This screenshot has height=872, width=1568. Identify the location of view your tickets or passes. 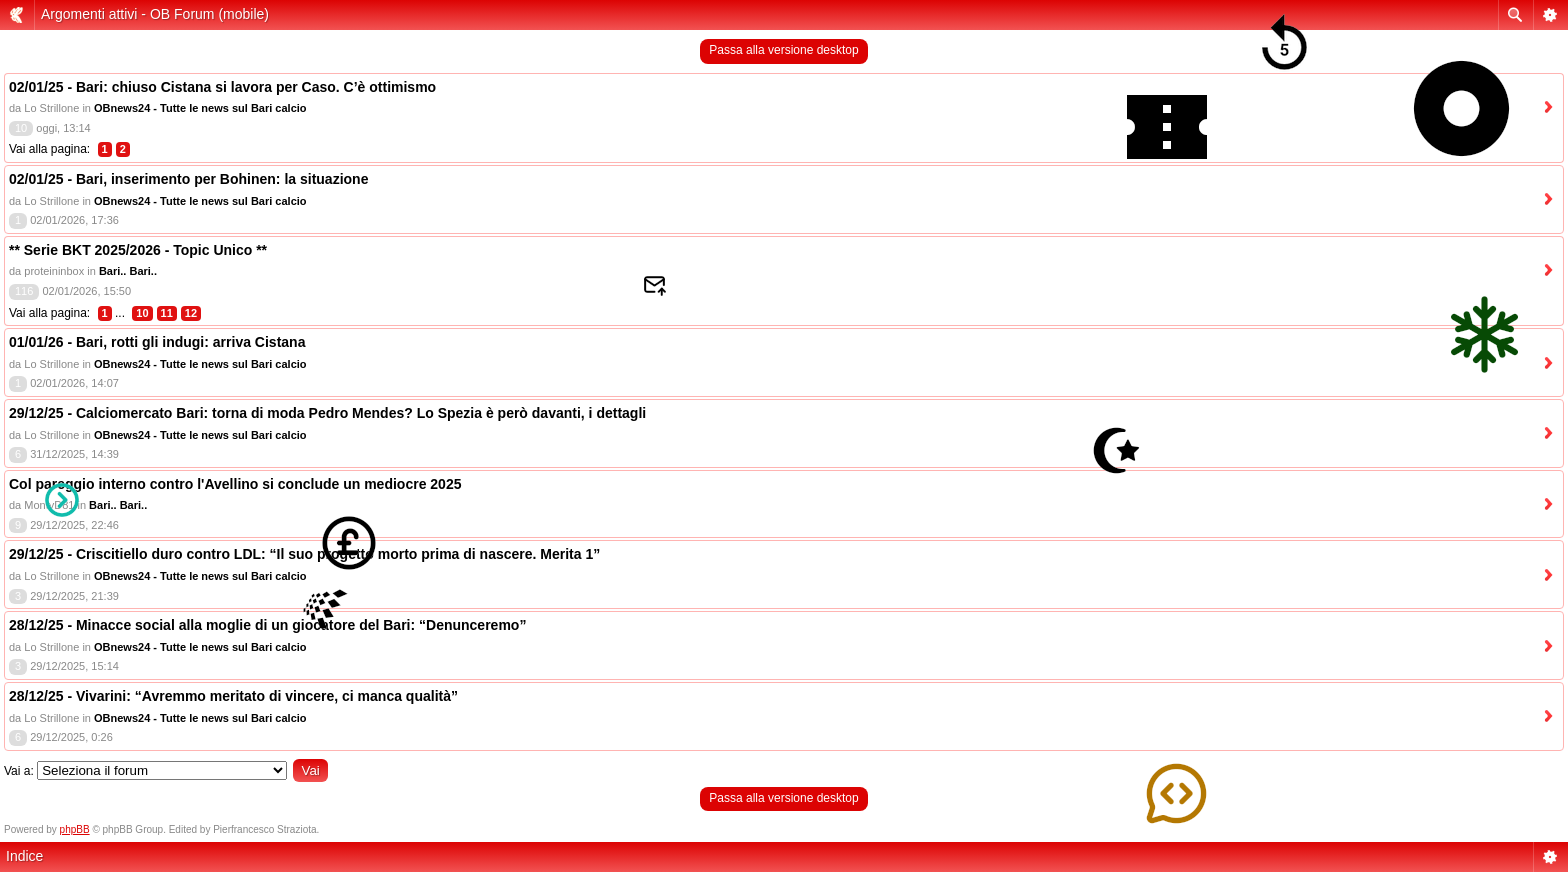
(1167, 127).